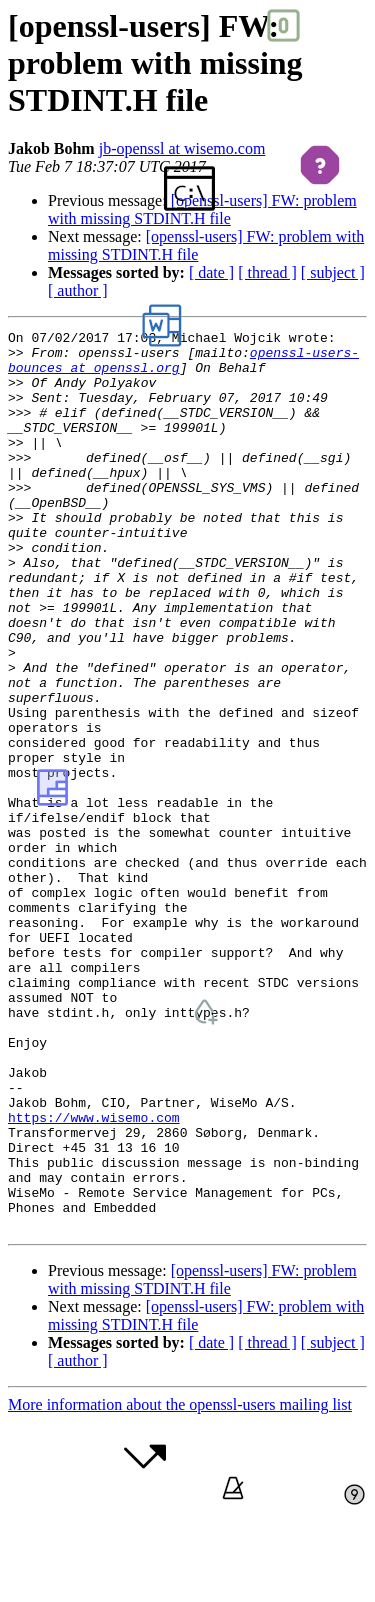 The image size is (375, 1602). I want to click on access help or support options, so click(320, 165).